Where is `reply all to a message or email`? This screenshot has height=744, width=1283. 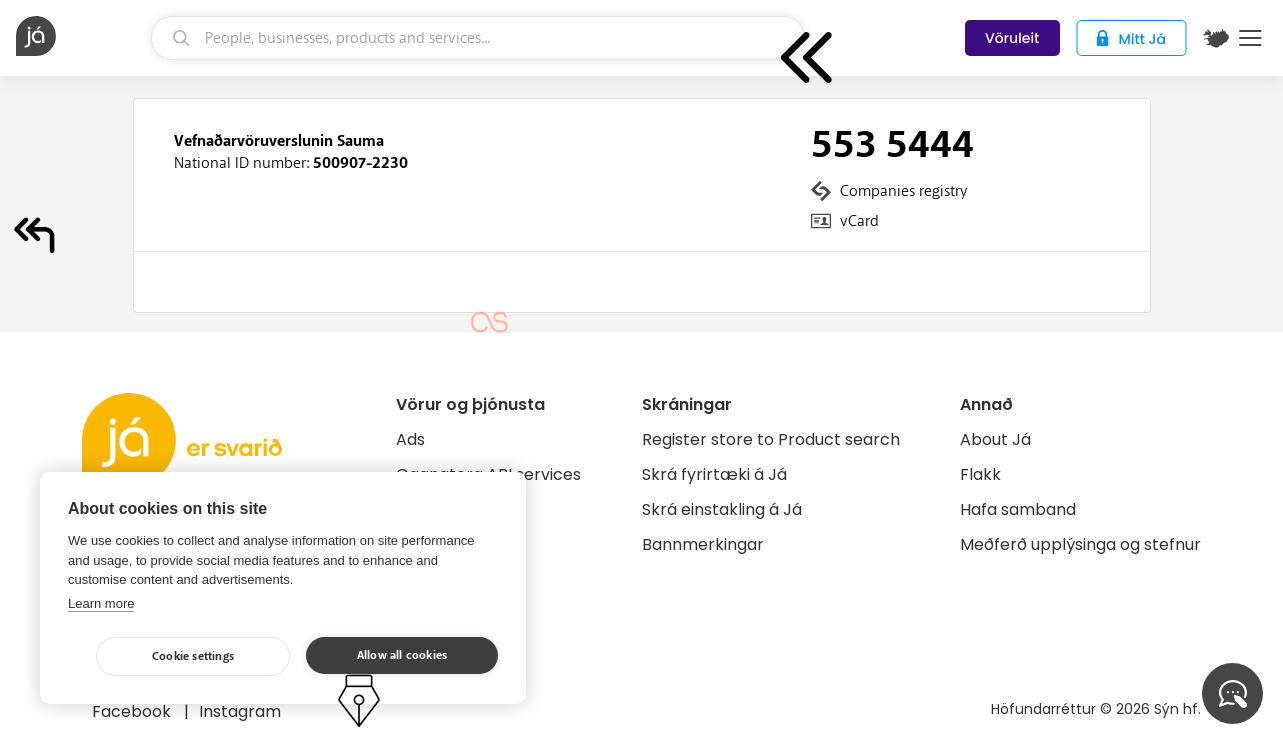
reply all to a message or email is located at coordinates (35, 236).